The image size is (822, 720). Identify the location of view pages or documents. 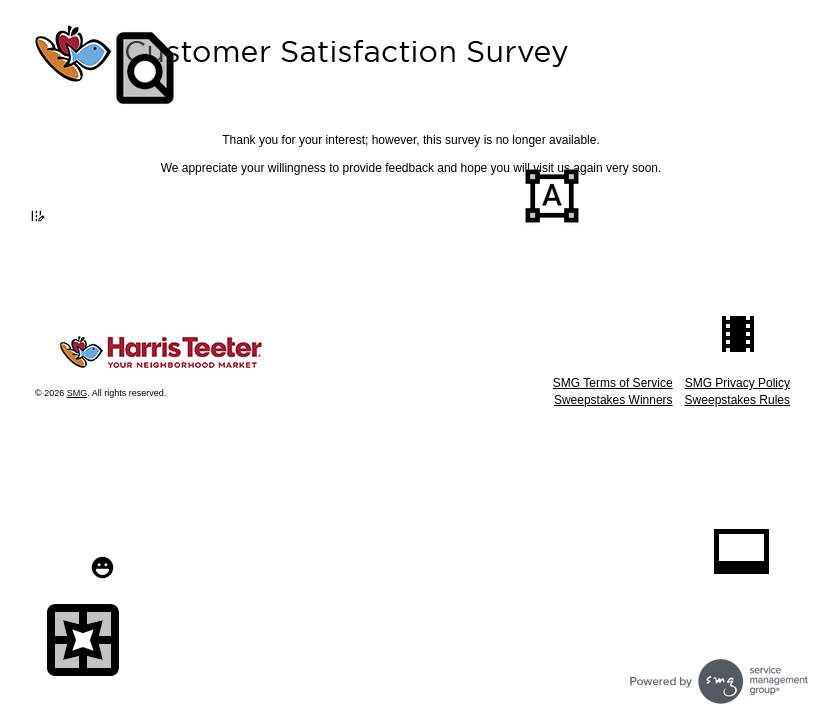
(83, 640).